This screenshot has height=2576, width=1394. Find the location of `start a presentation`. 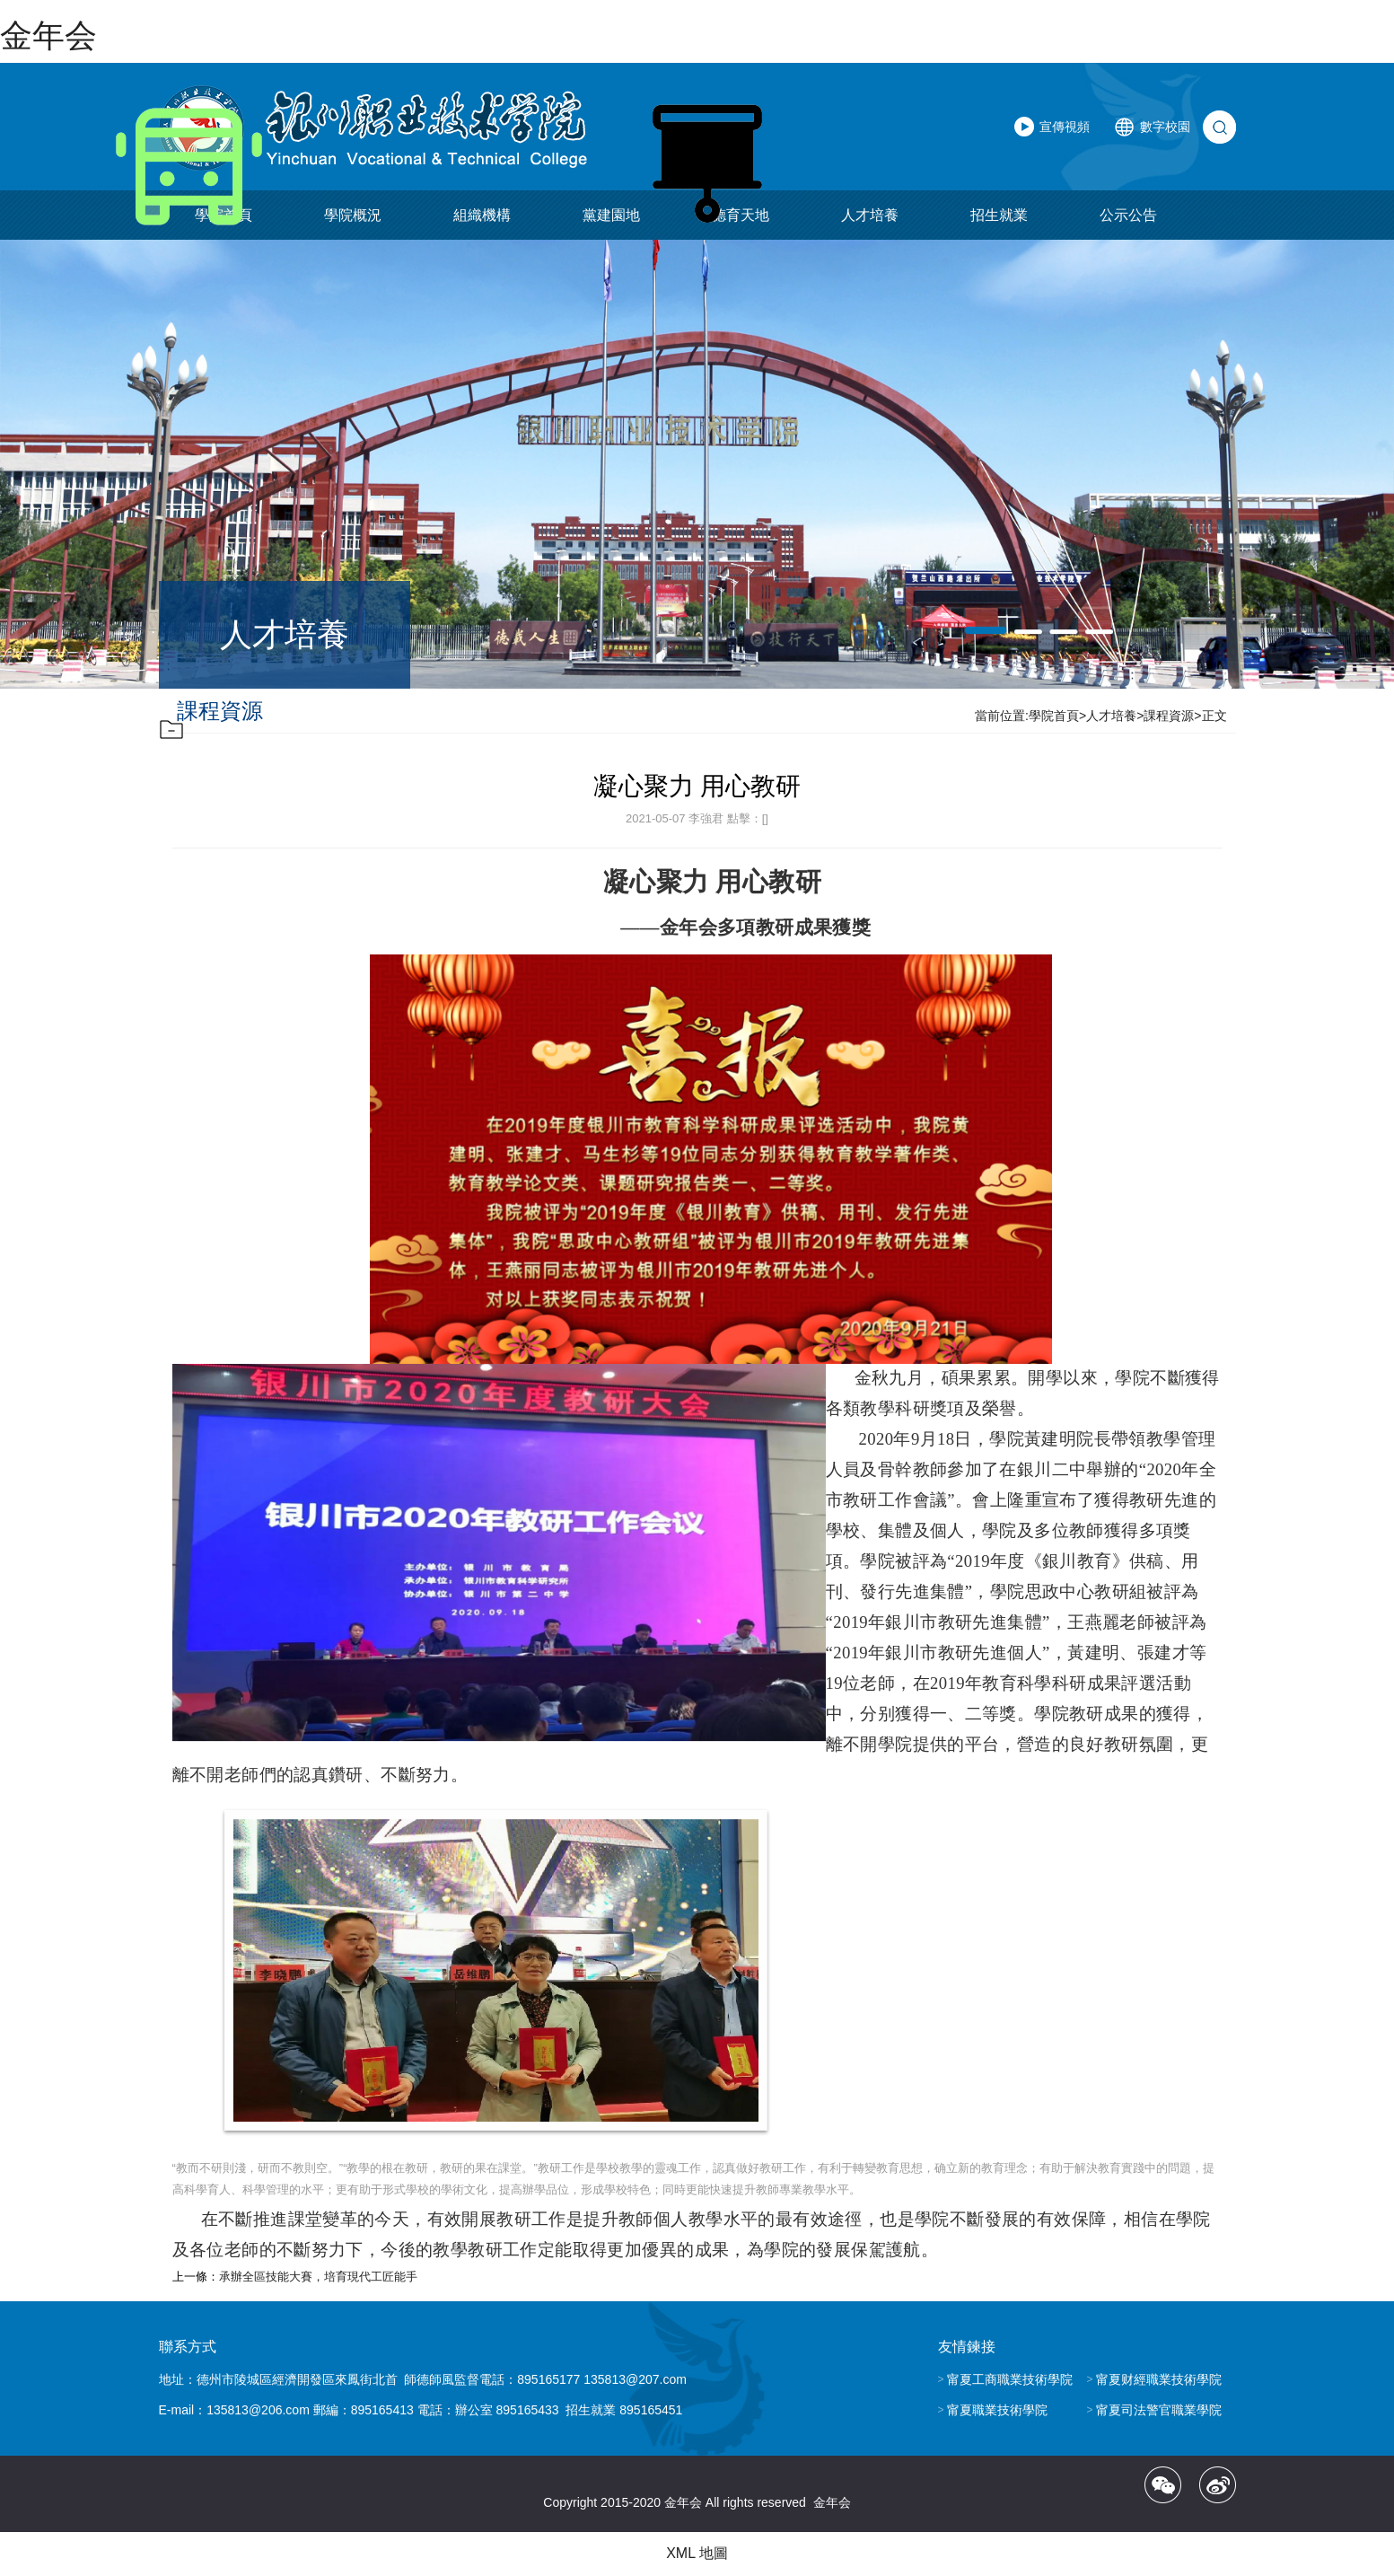

start a presentation is located at coordinates (707, 155).